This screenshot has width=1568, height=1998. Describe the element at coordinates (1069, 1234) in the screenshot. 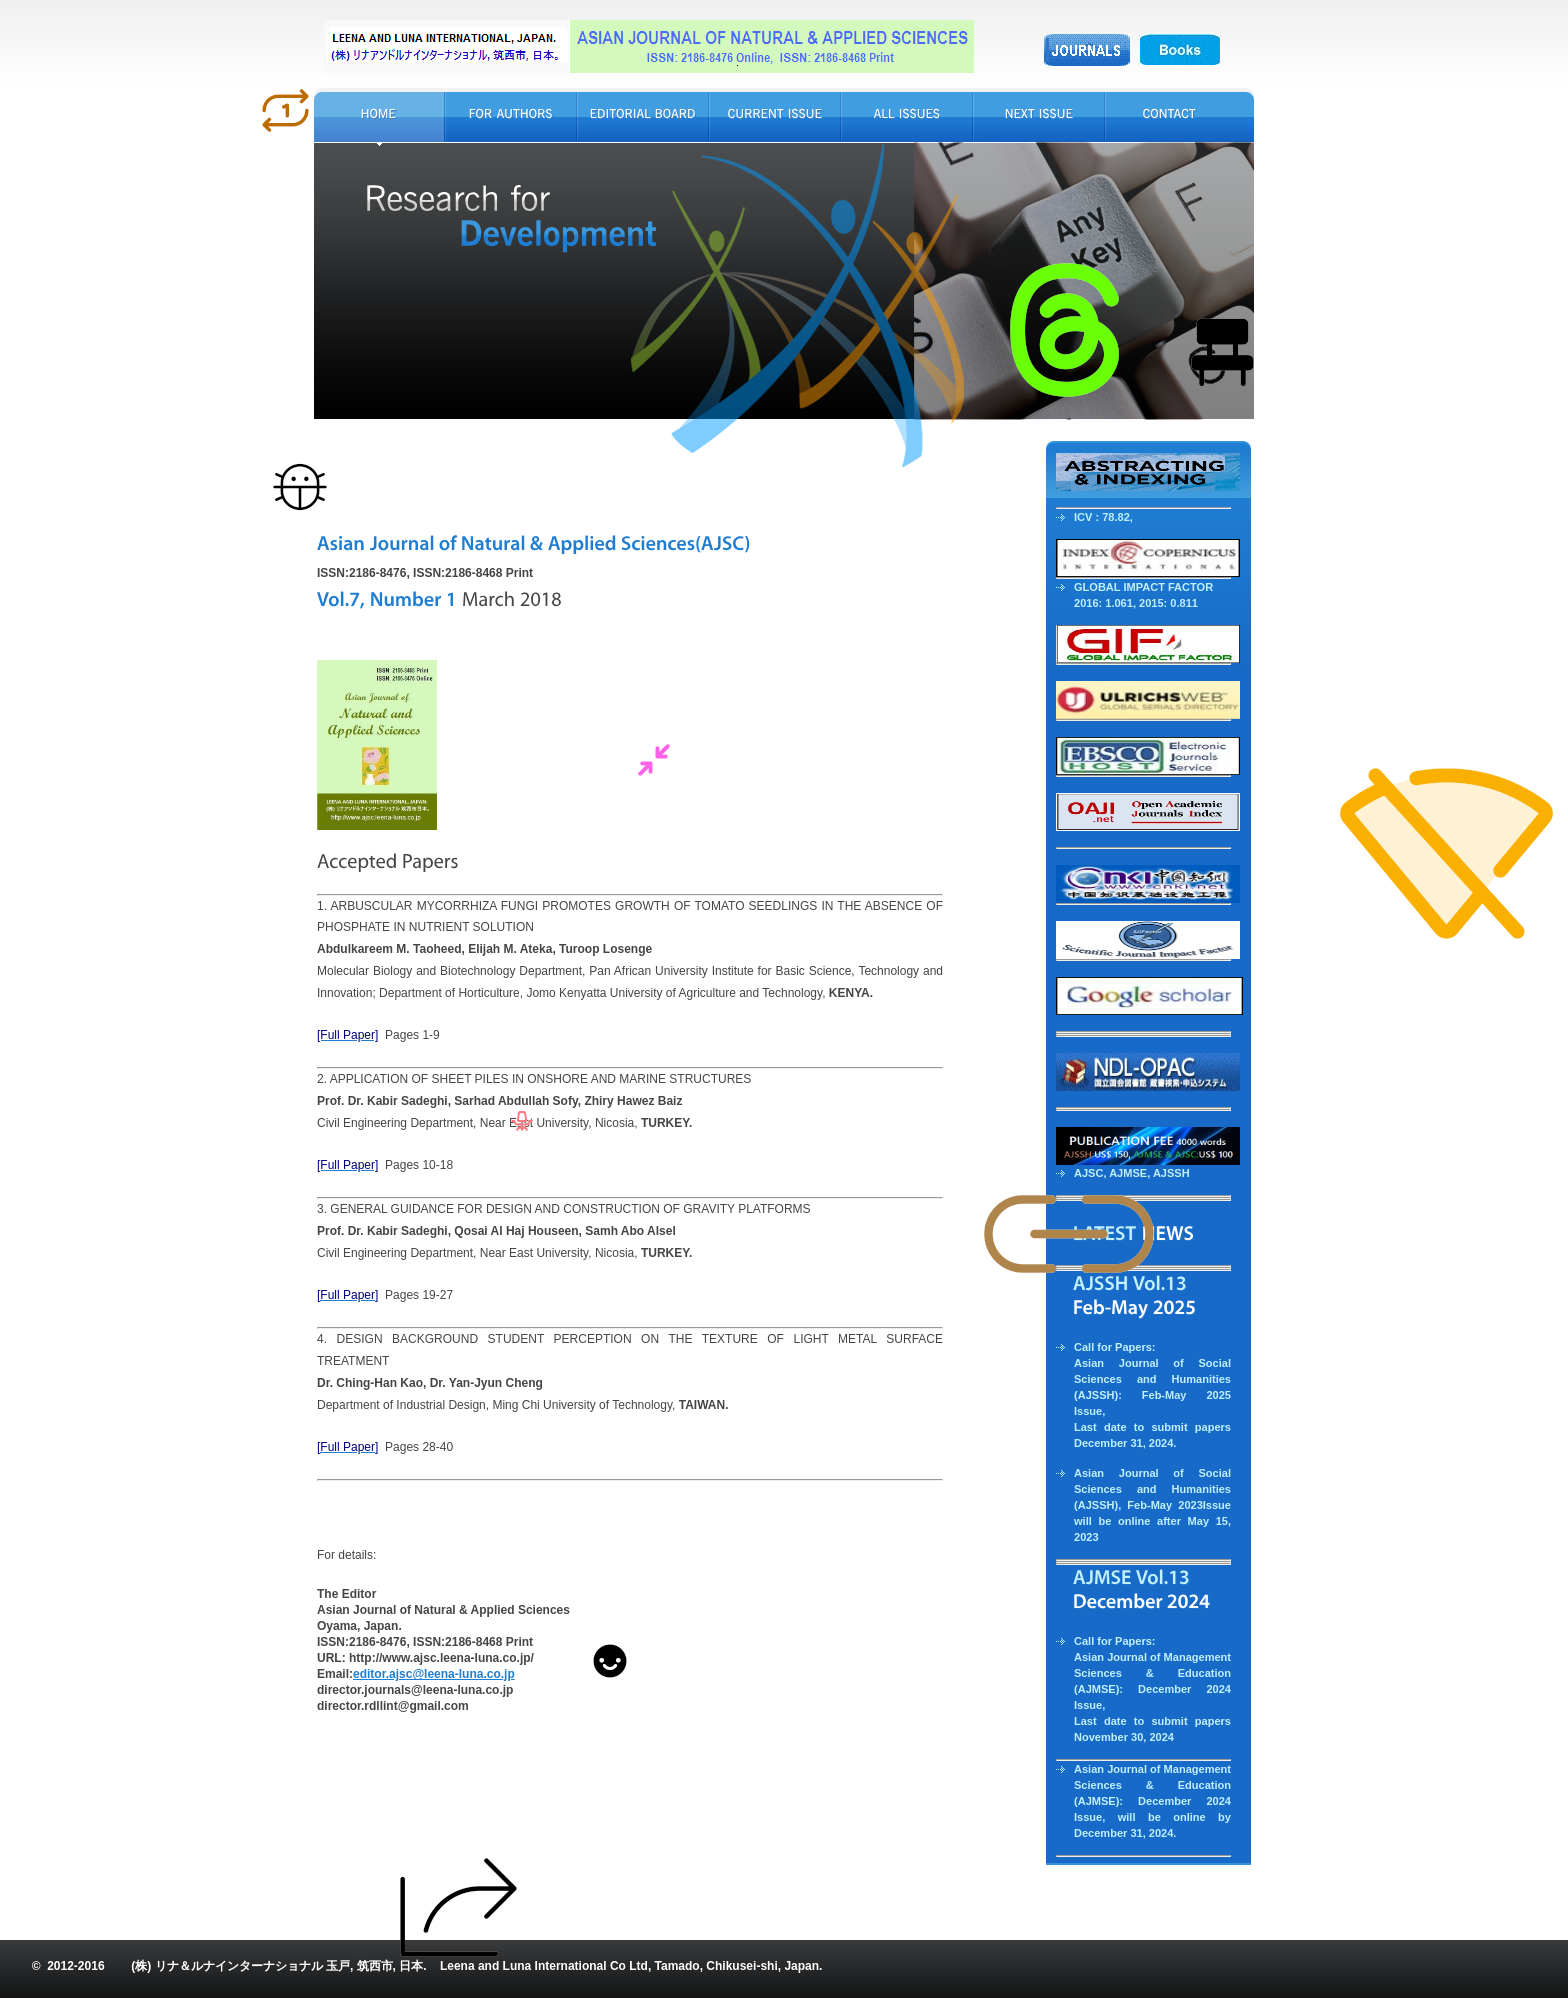

I see `copy link to clipboard` at that location.